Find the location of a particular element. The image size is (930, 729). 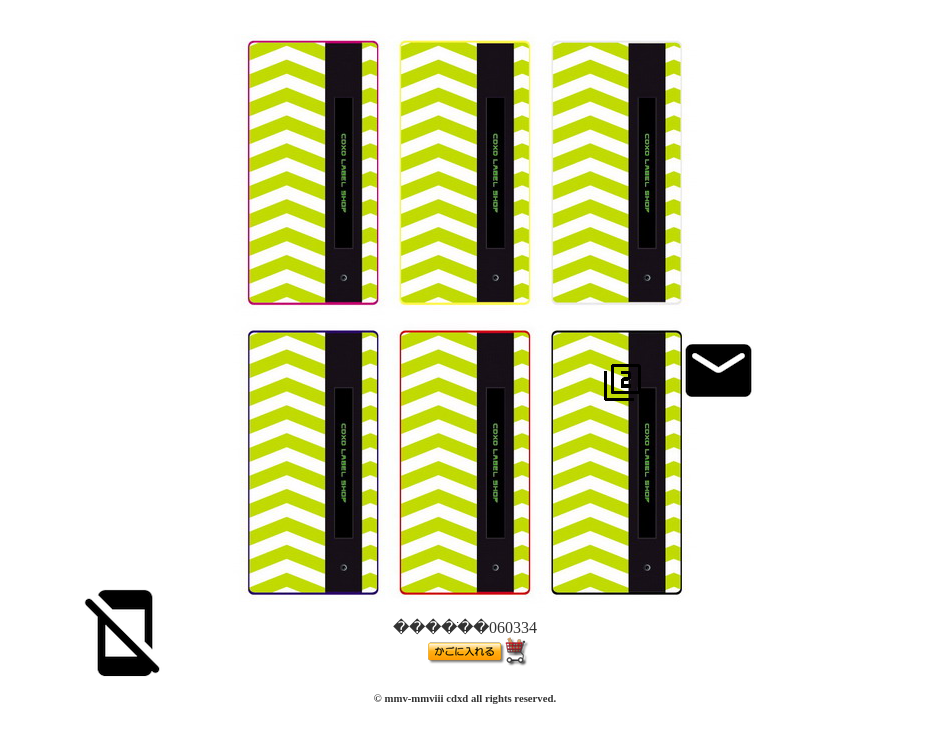

open your email inbox is located at coordinates (718, 370).